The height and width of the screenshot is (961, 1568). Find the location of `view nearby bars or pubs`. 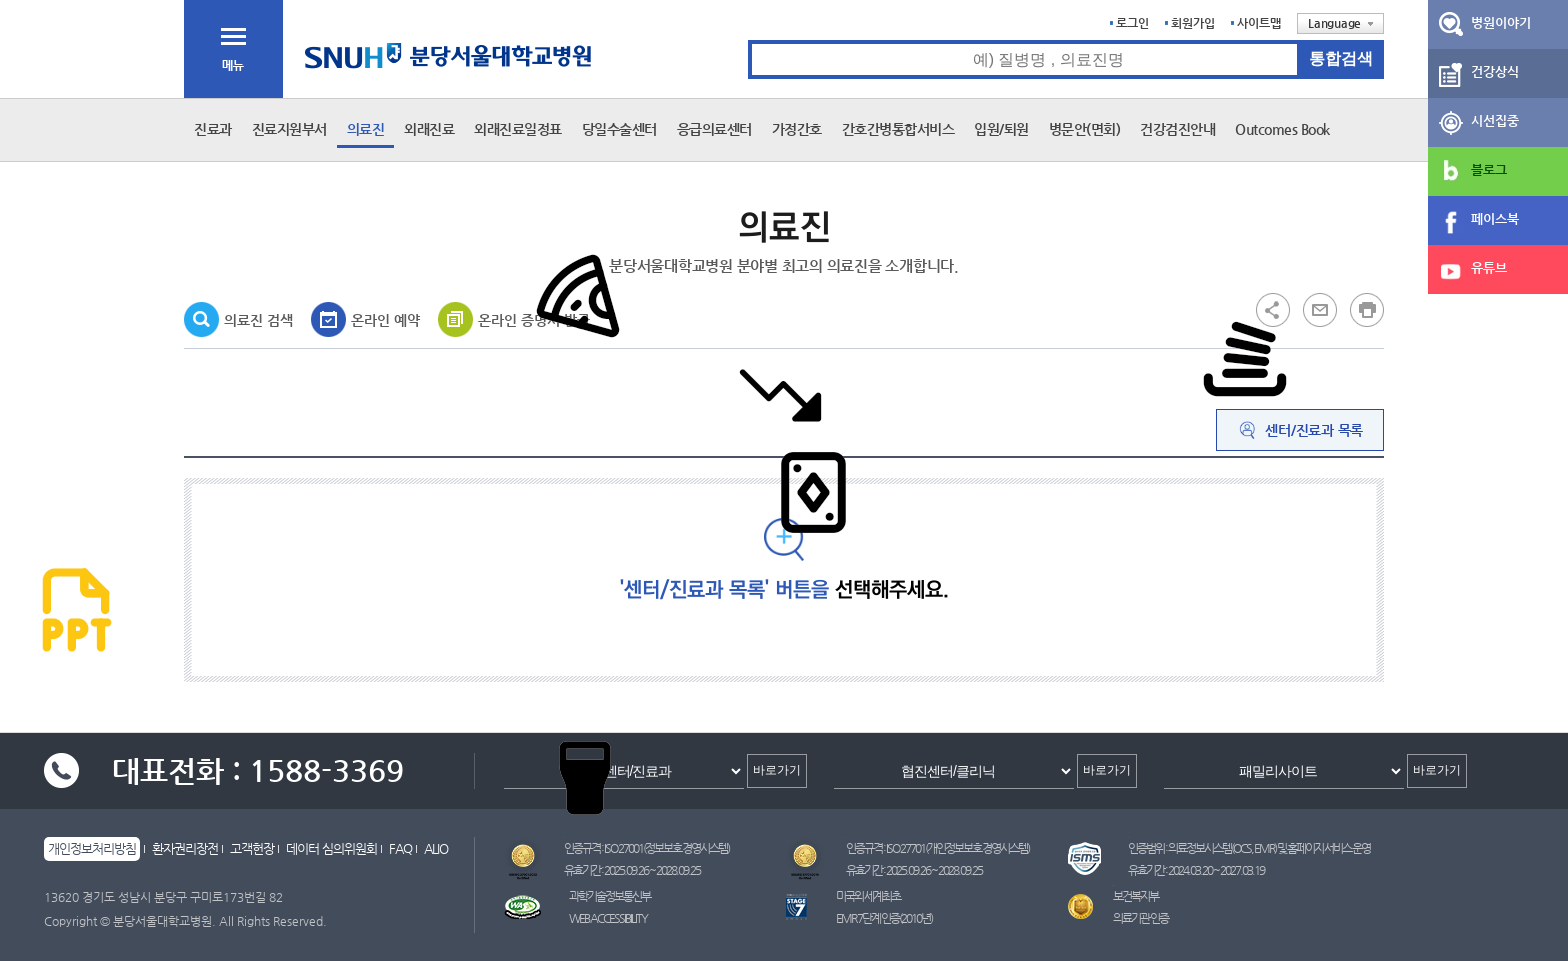

view nearby bars or pubs is located at coordinates (585, 778).